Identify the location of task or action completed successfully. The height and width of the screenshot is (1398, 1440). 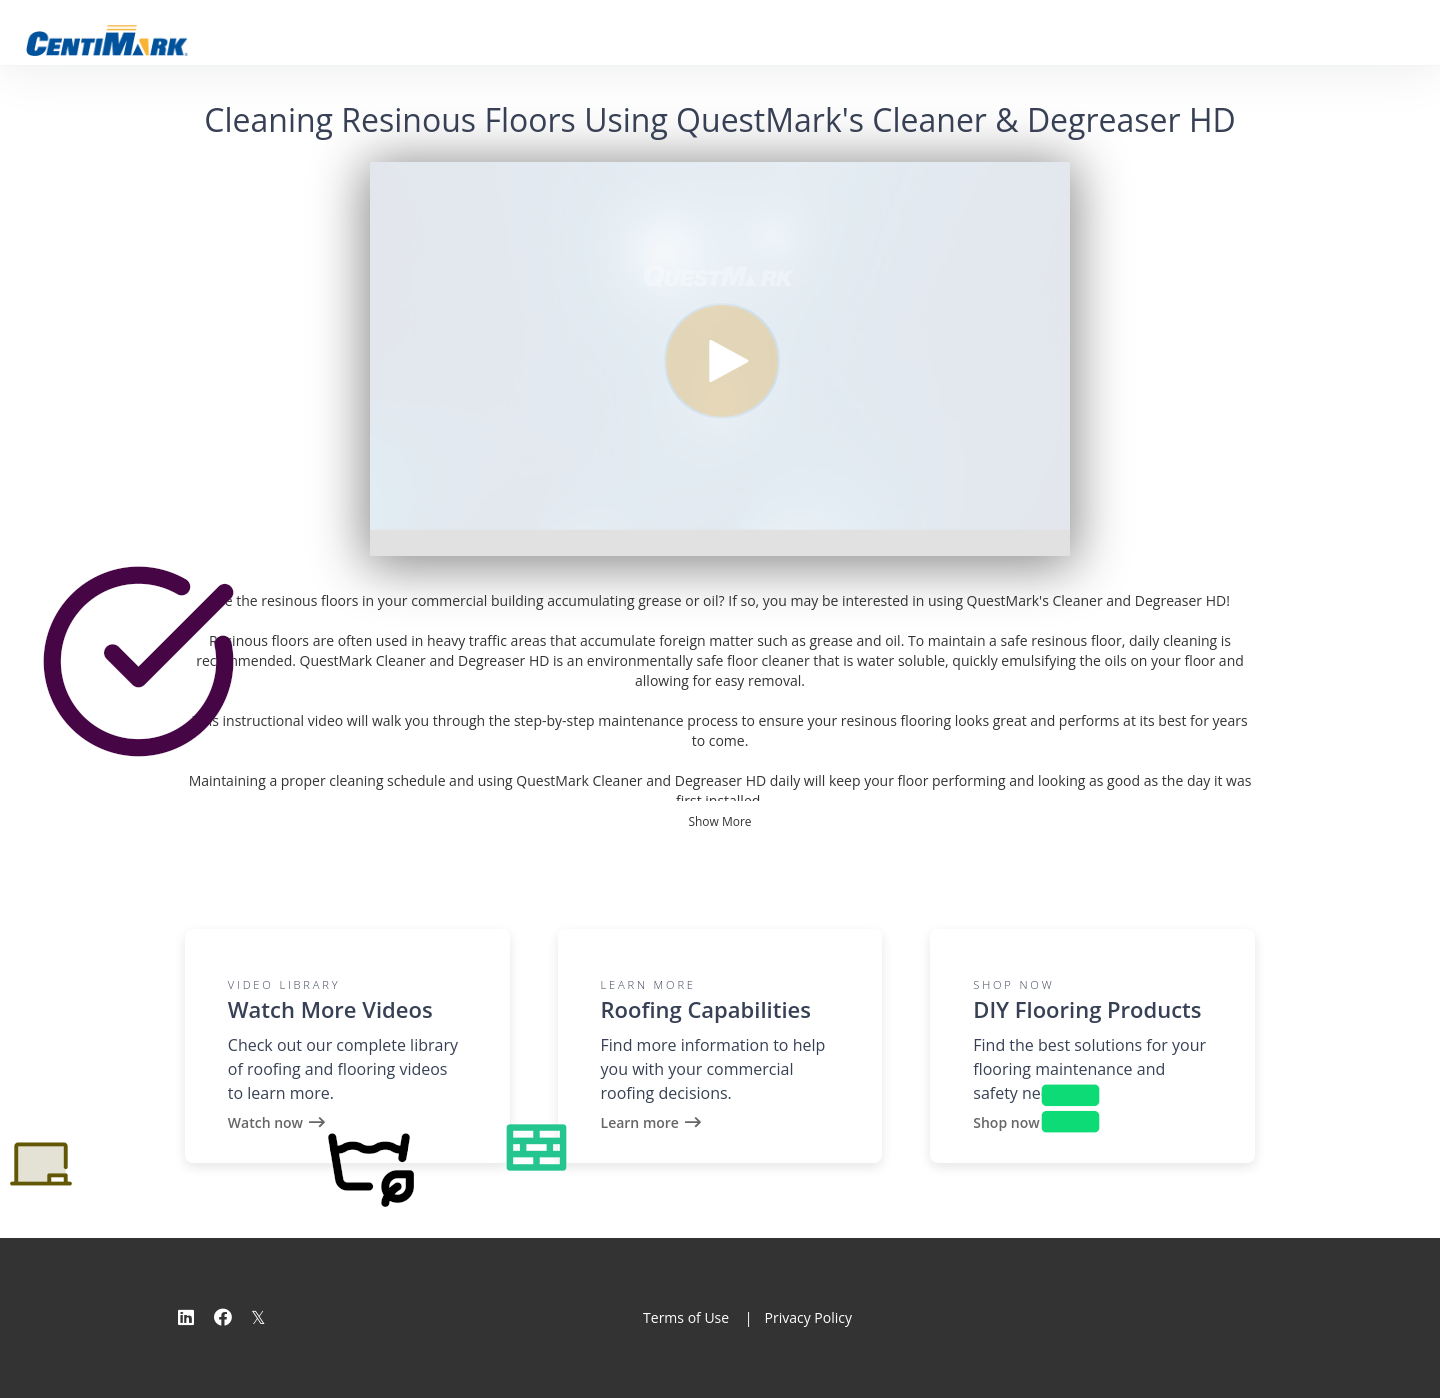
(138, 661).